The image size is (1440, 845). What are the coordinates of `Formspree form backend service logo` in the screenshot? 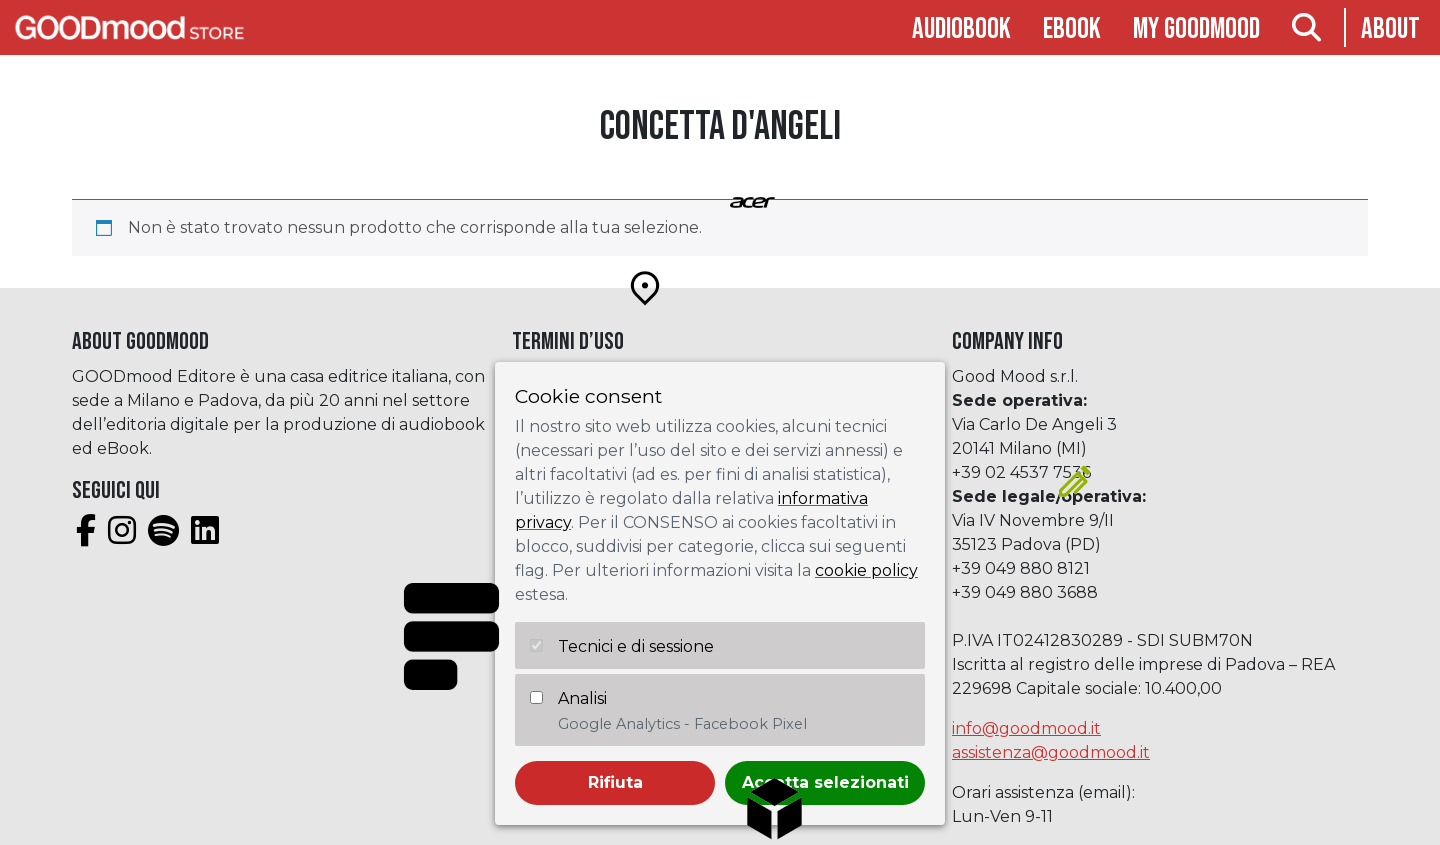 It's located at (451, 636).